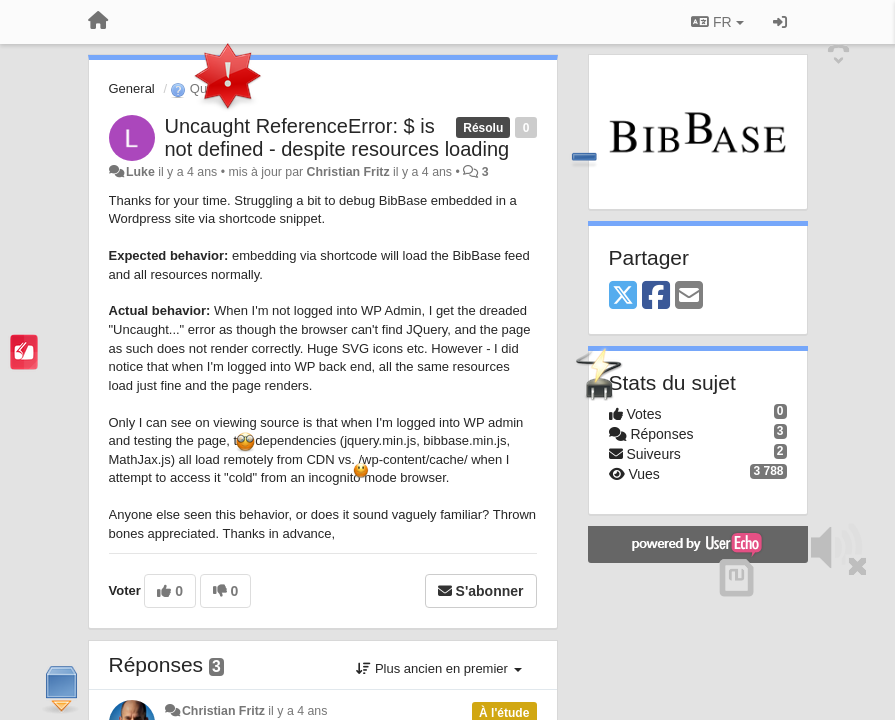 The image size is (895, 720). What do you see at coordinates (735, 578) in the screenshot?
I see `access flash media or USB storage device` at bounding box center [735, 578].